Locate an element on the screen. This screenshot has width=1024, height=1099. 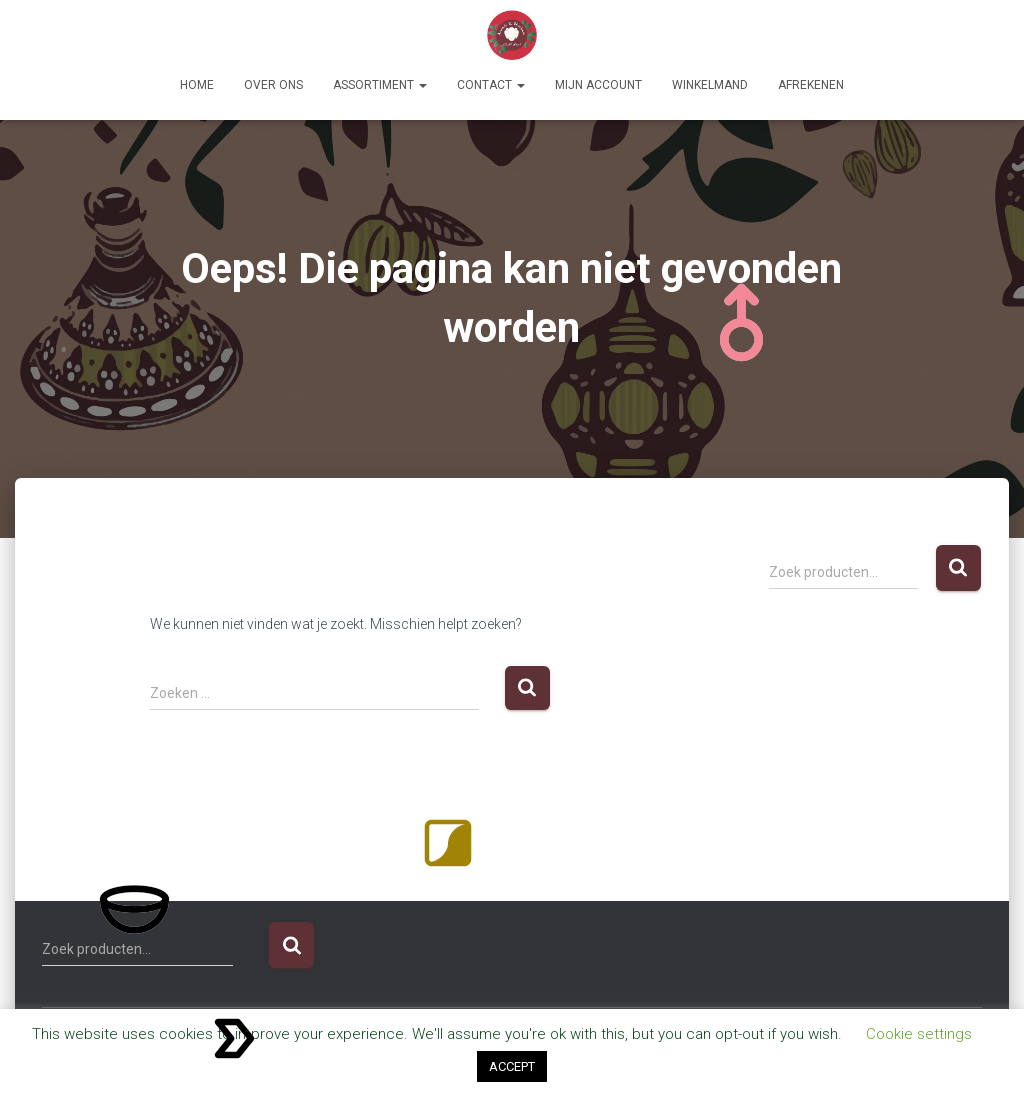
adjust display contrast settings is located at coordinates (448, 843).